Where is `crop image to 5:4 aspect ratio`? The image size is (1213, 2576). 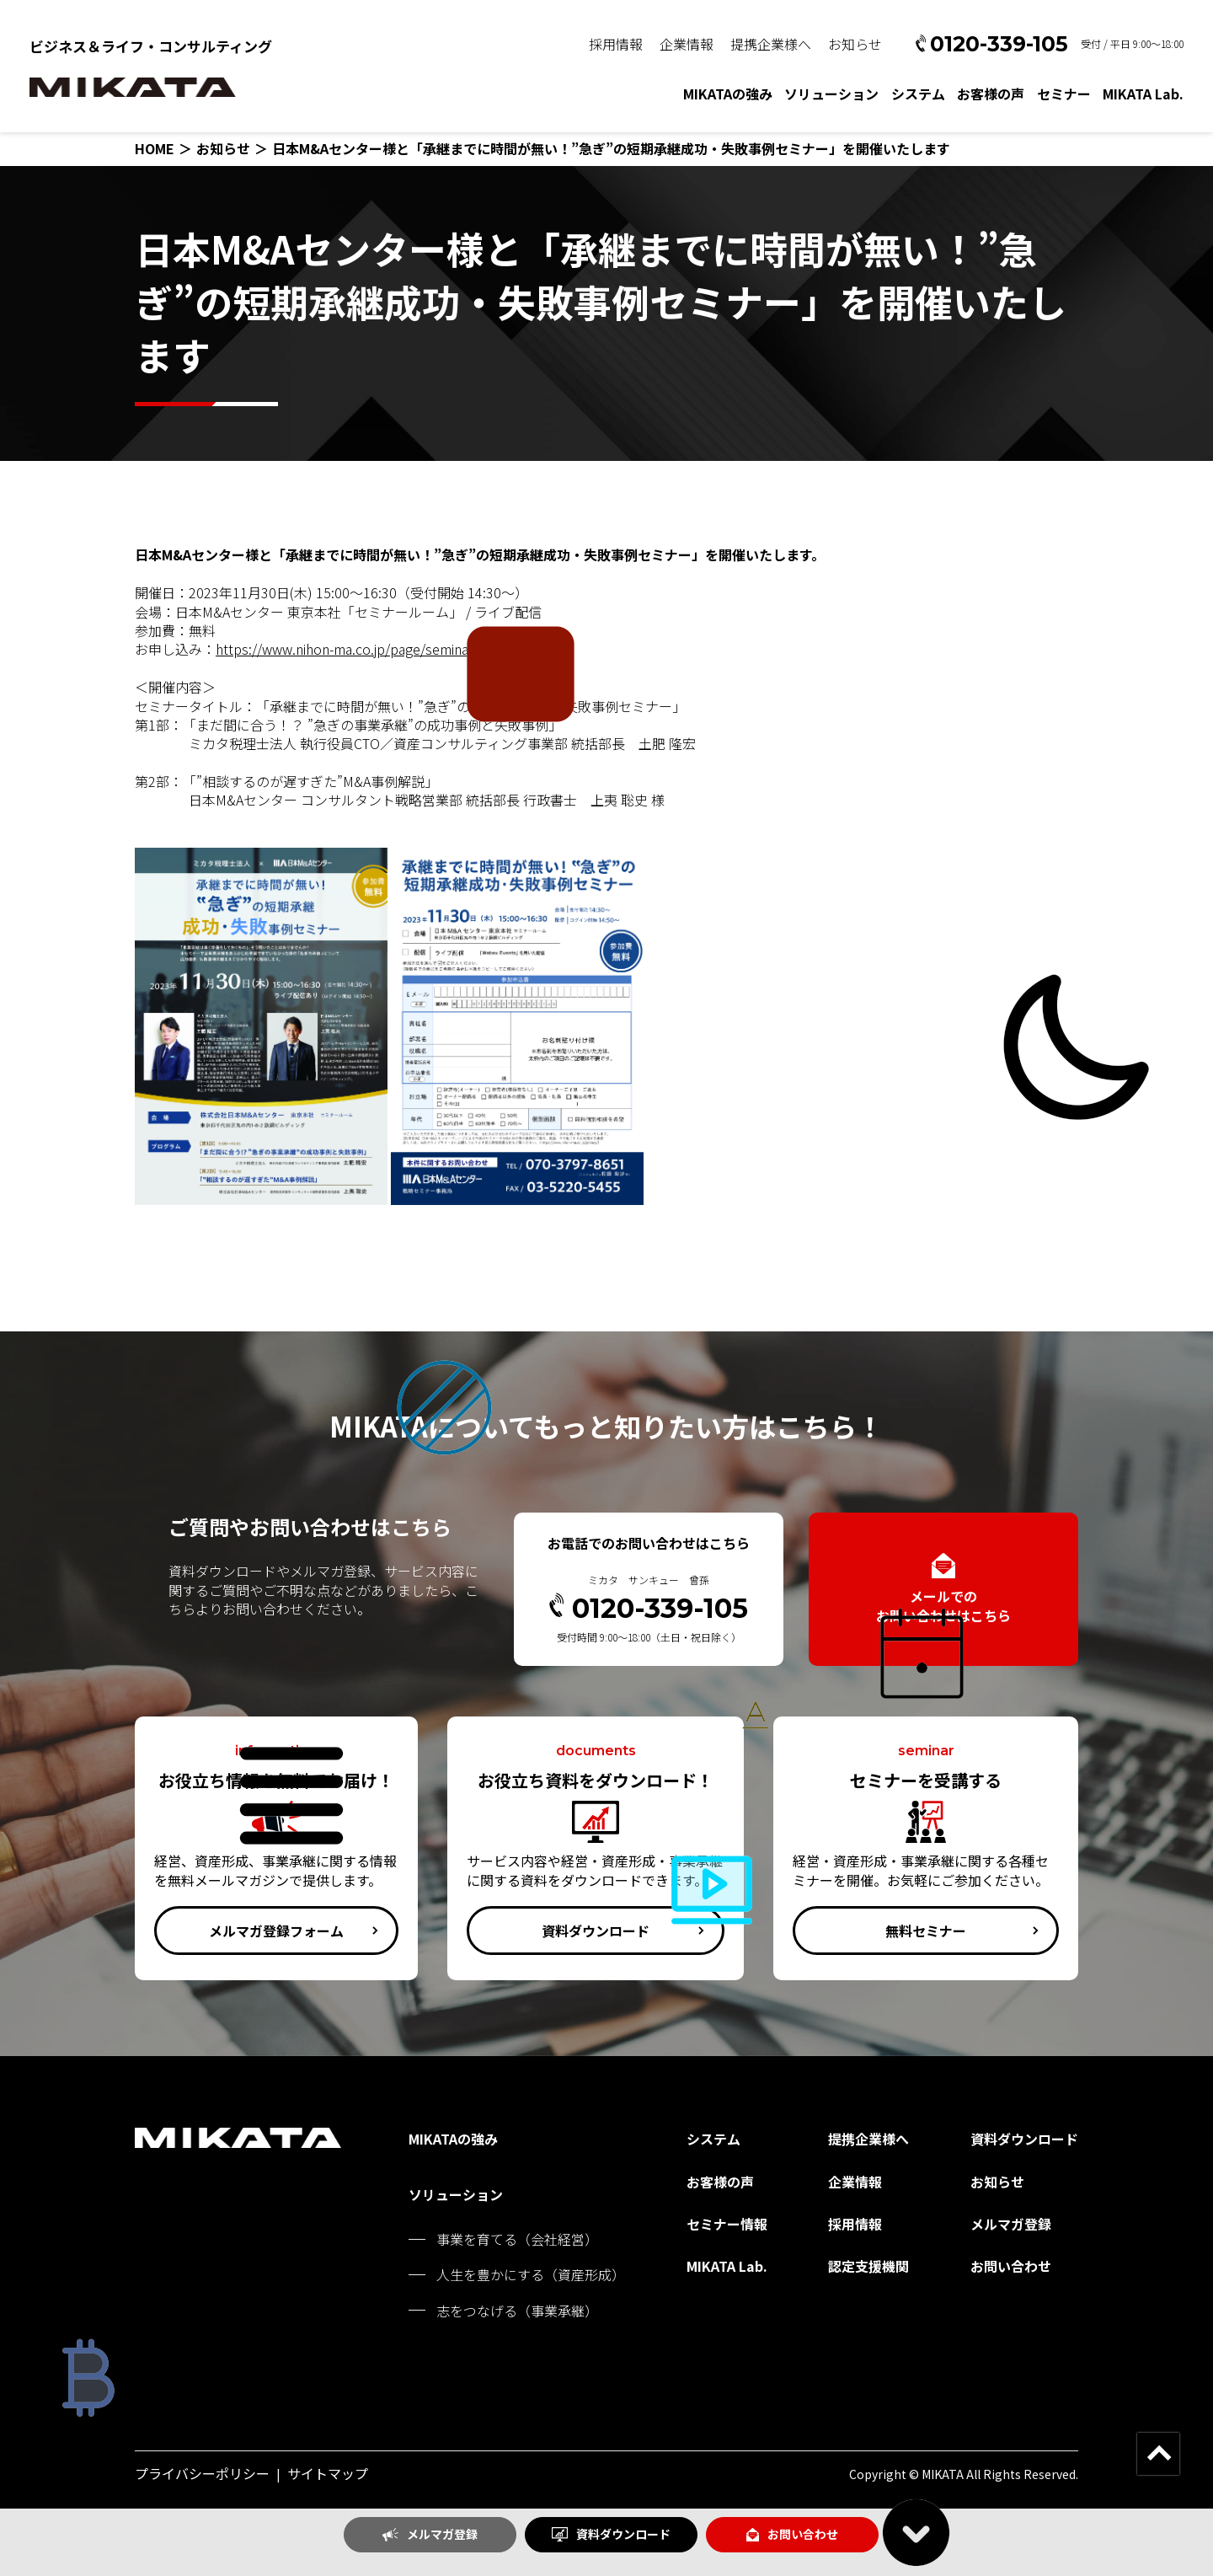
crop image to 5:4 aspect ratio is located at coordinates (521, 674).